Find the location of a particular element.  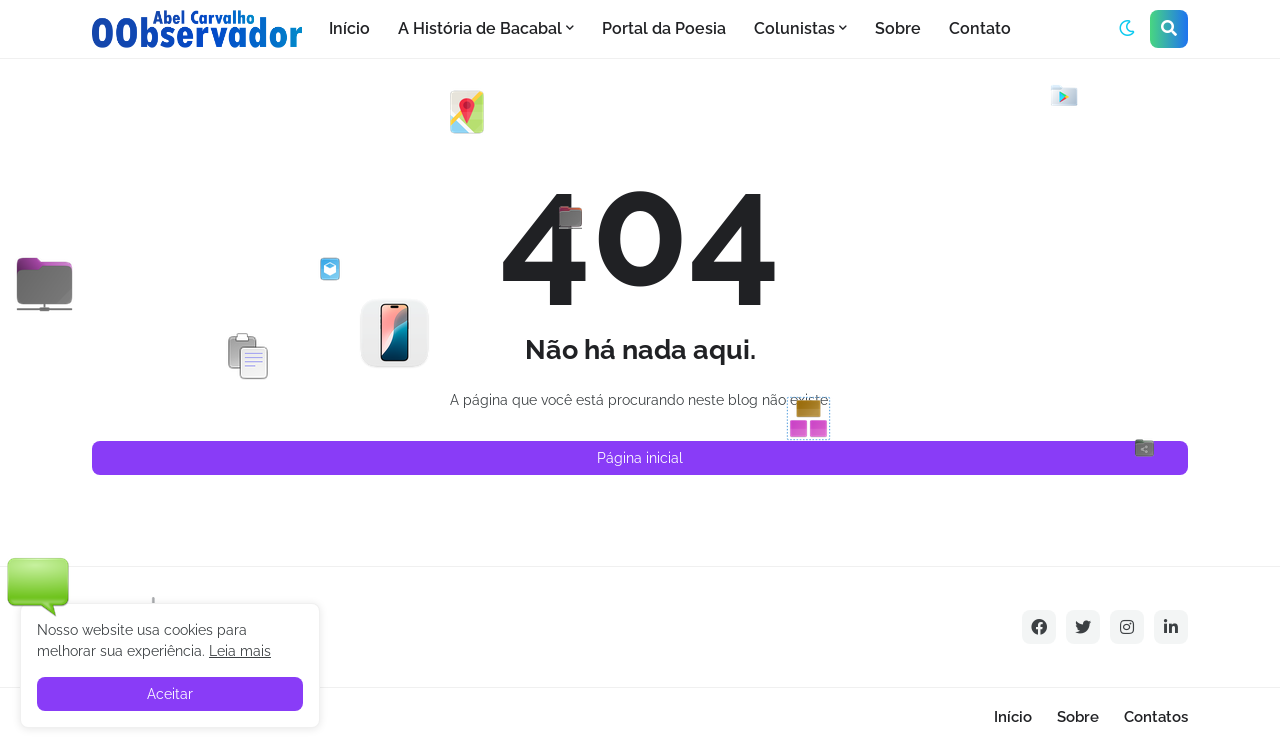

flatpak application package file is located at coordinates (330, 269).